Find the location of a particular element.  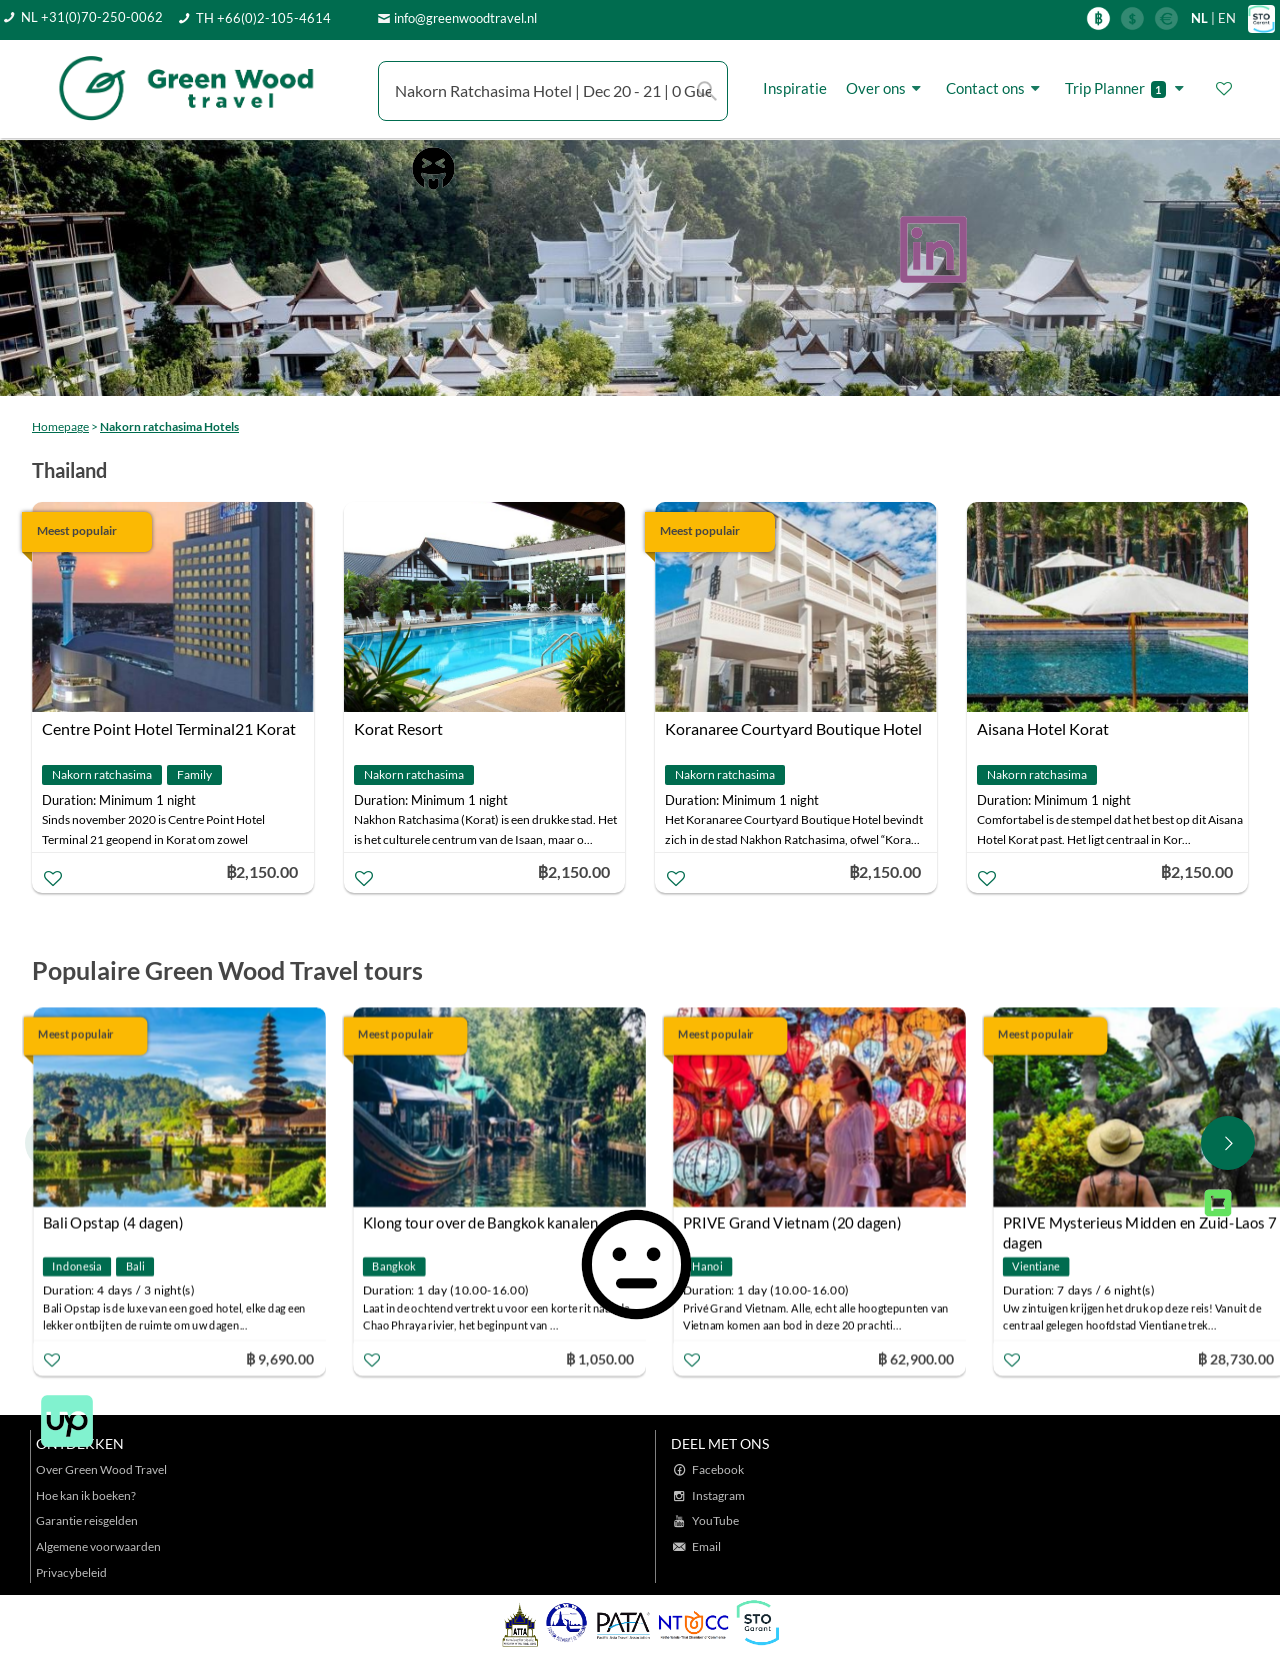

link to upwork freelancer profile is located at coordinates (67, 1421).